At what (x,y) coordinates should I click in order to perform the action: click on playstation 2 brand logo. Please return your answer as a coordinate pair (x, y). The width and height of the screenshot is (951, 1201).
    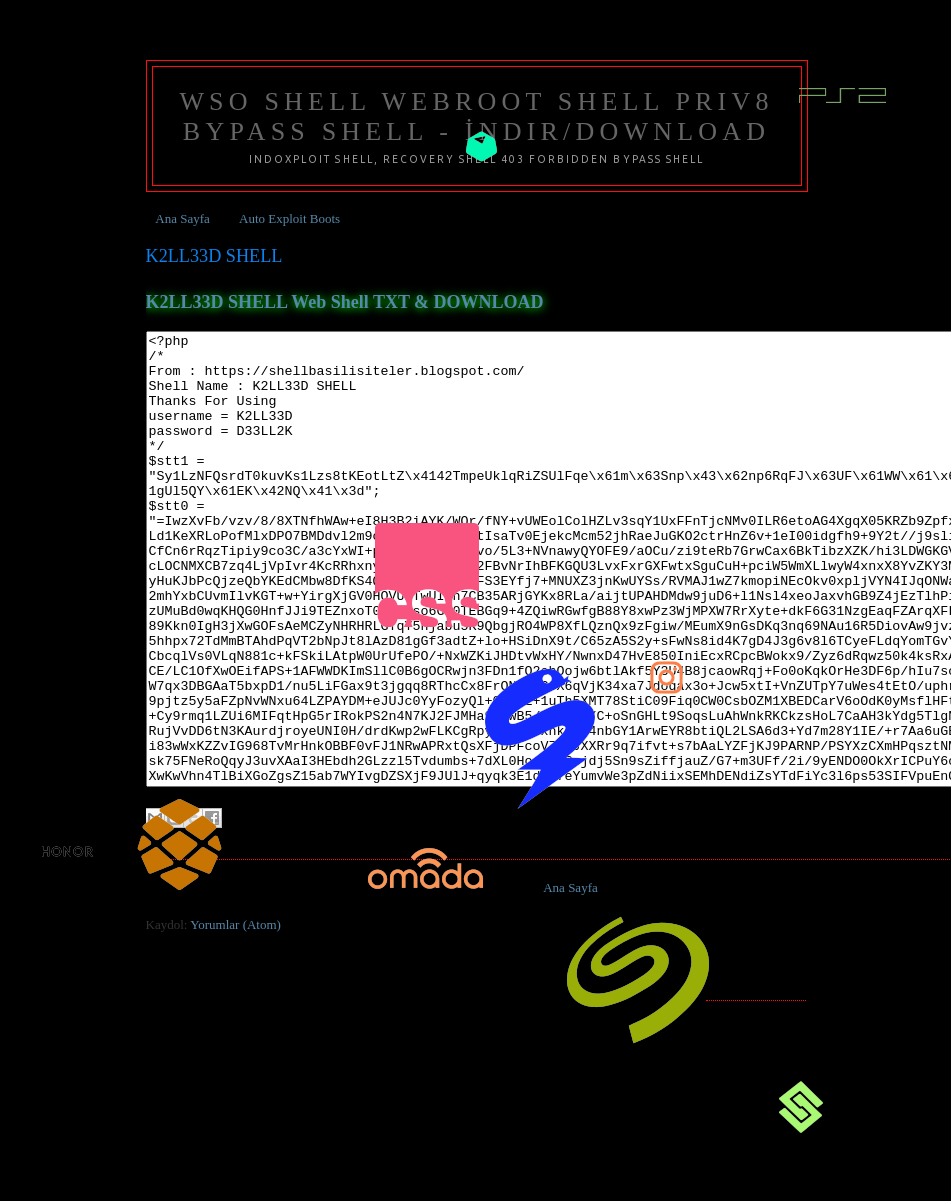
    Looking at the image, I should click on (842, 95).